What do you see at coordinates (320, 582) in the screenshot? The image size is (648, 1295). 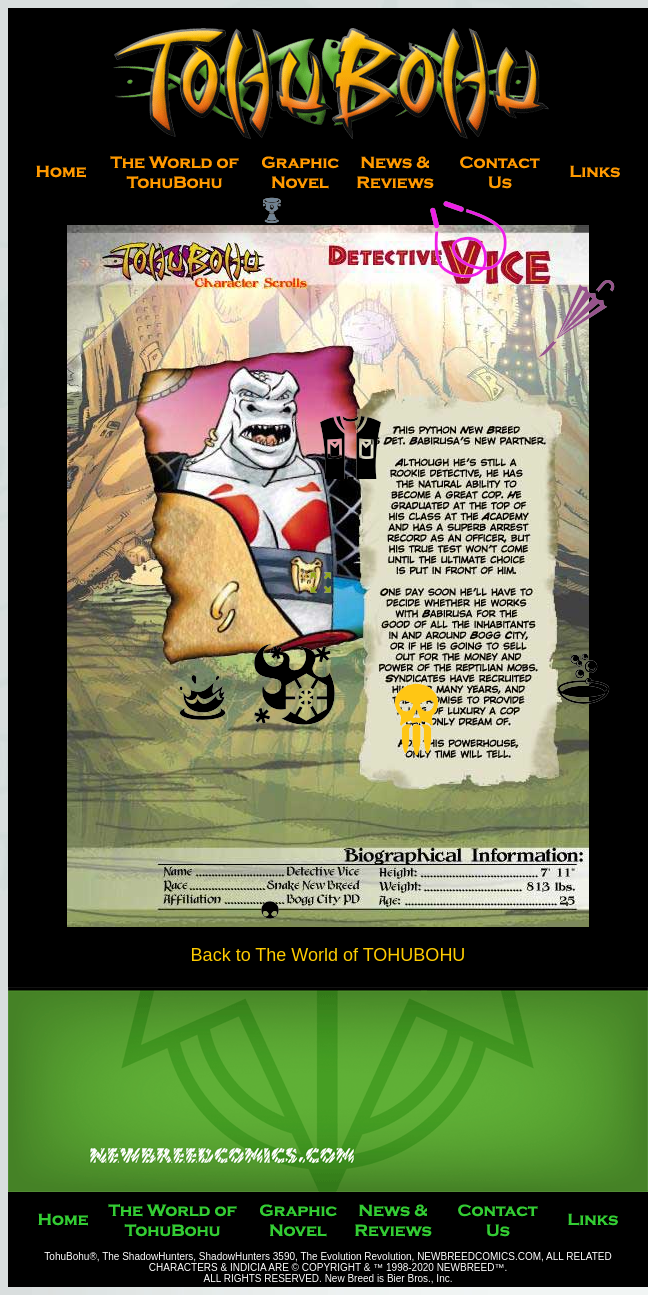 I see `expand content to fullscreen` at bounding box center [320, 582].